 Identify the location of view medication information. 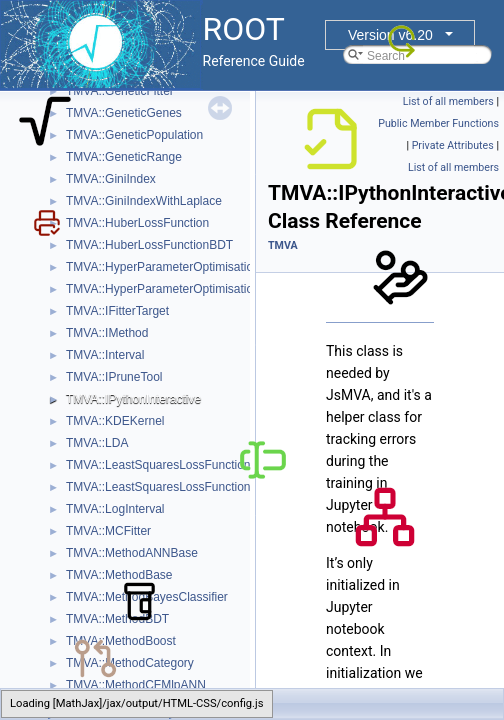
(139, 601).